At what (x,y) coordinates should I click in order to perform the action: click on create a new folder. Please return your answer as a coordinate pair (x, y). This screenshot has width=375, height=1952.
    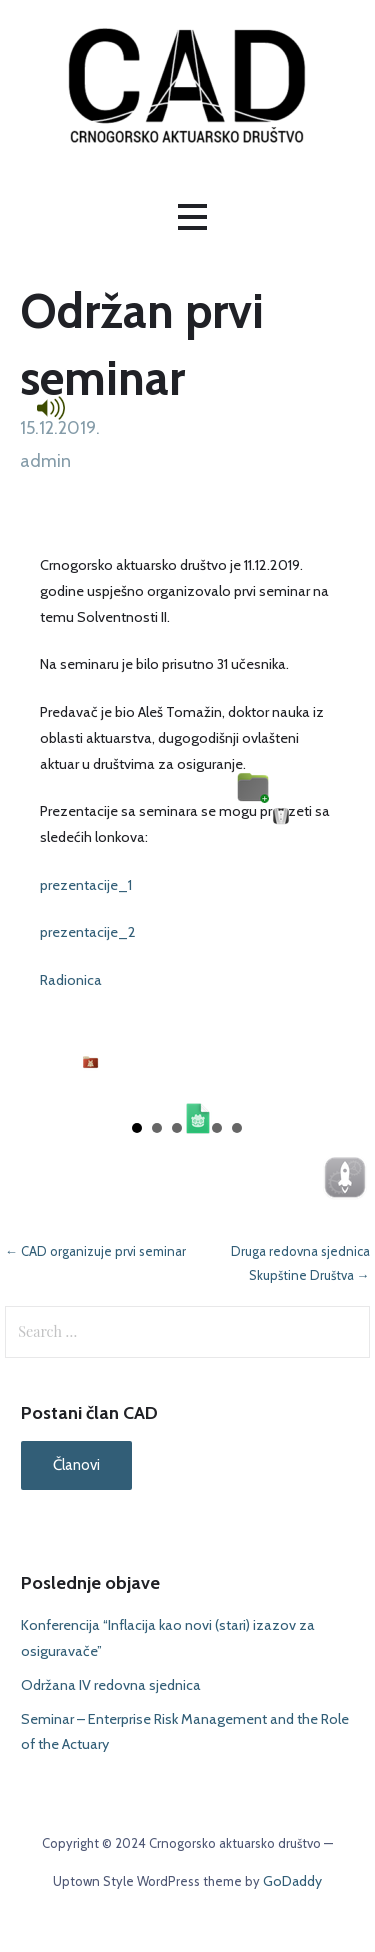
    Looking at the image, I should click on (253, 787).